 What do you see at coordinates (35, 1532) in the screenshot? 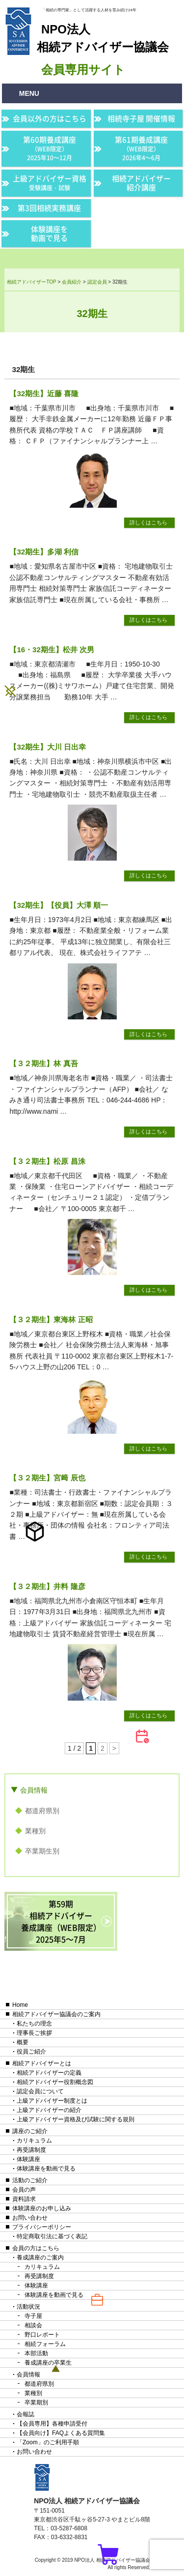
I see `view 3D model or object` at bounding box center [35, 1532].